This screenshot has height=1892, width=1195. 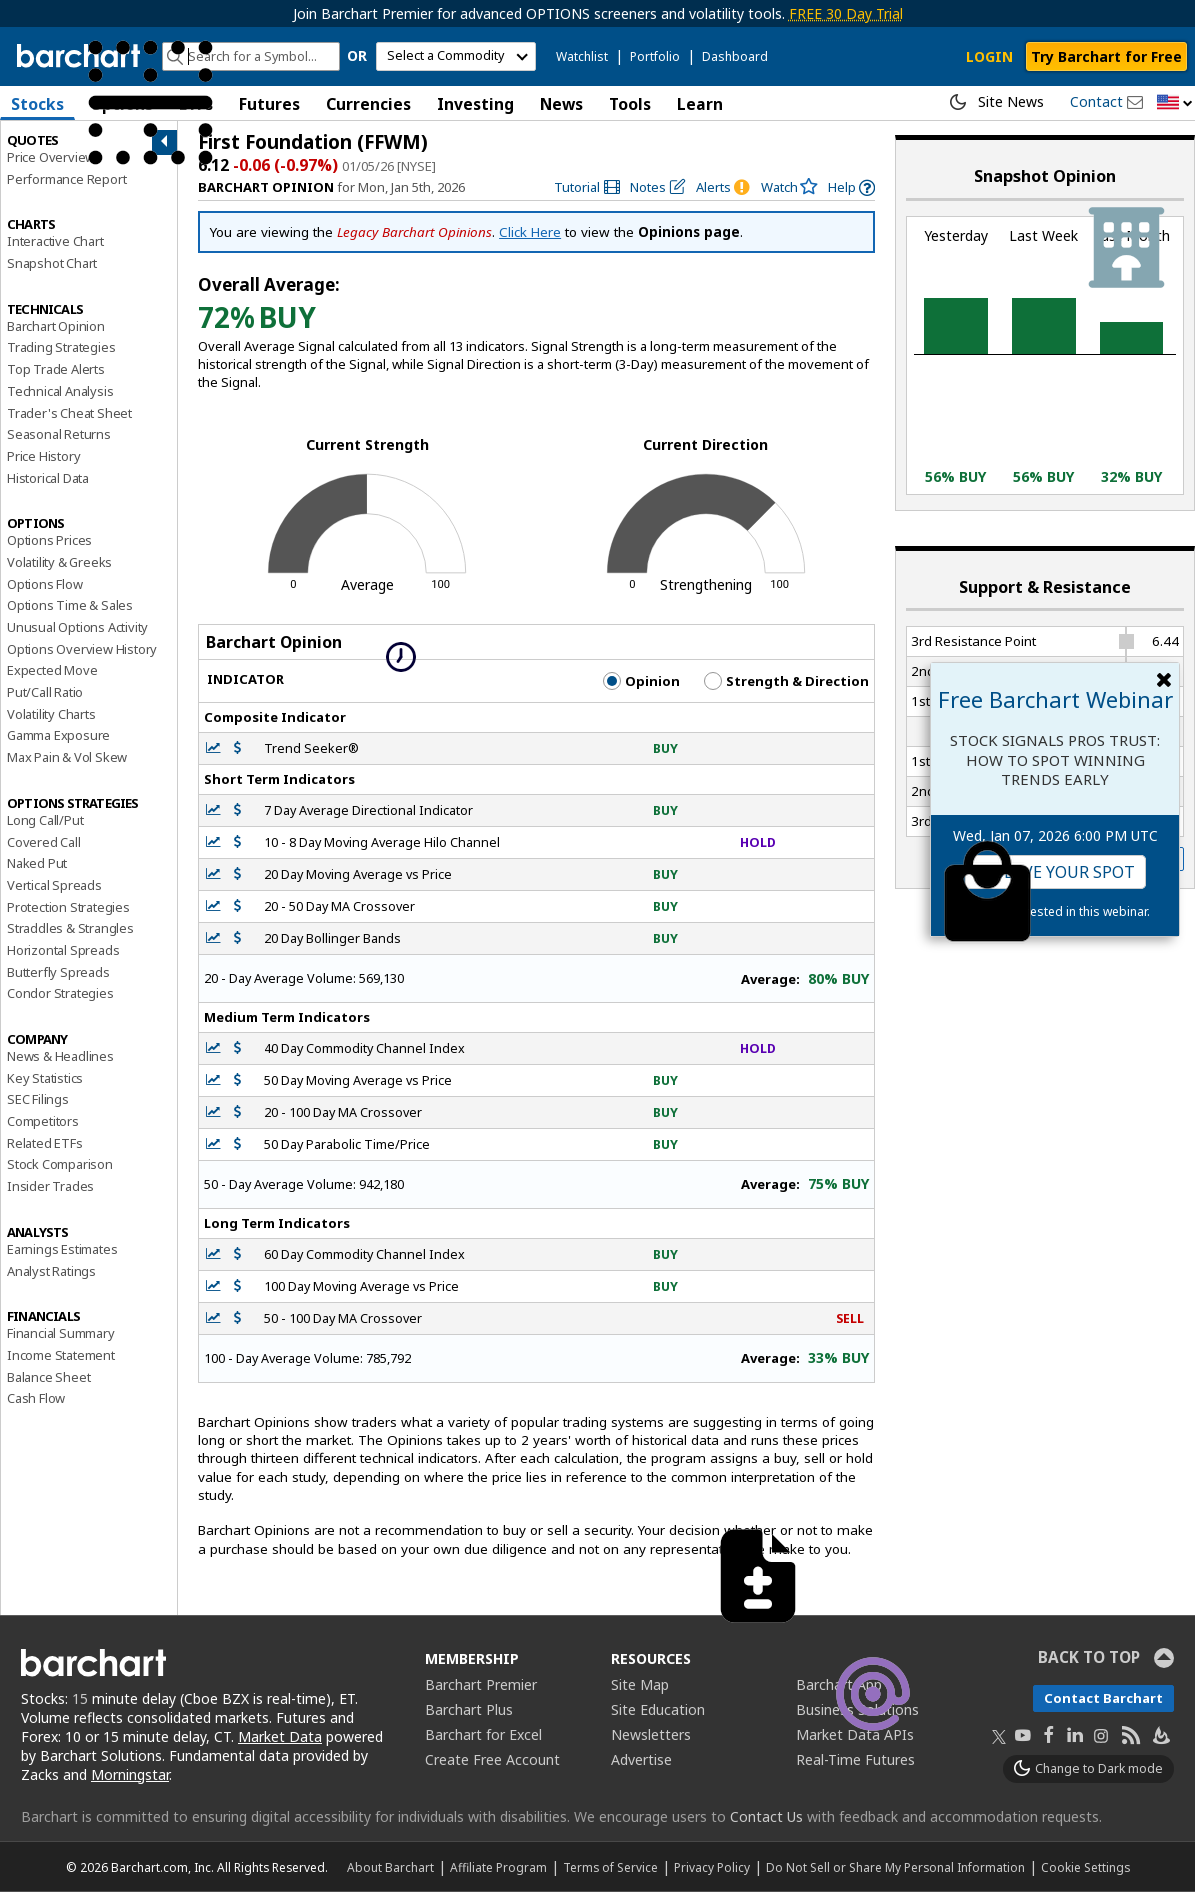 I want to click on view file differences or changes, so click(x=758, y=1576).